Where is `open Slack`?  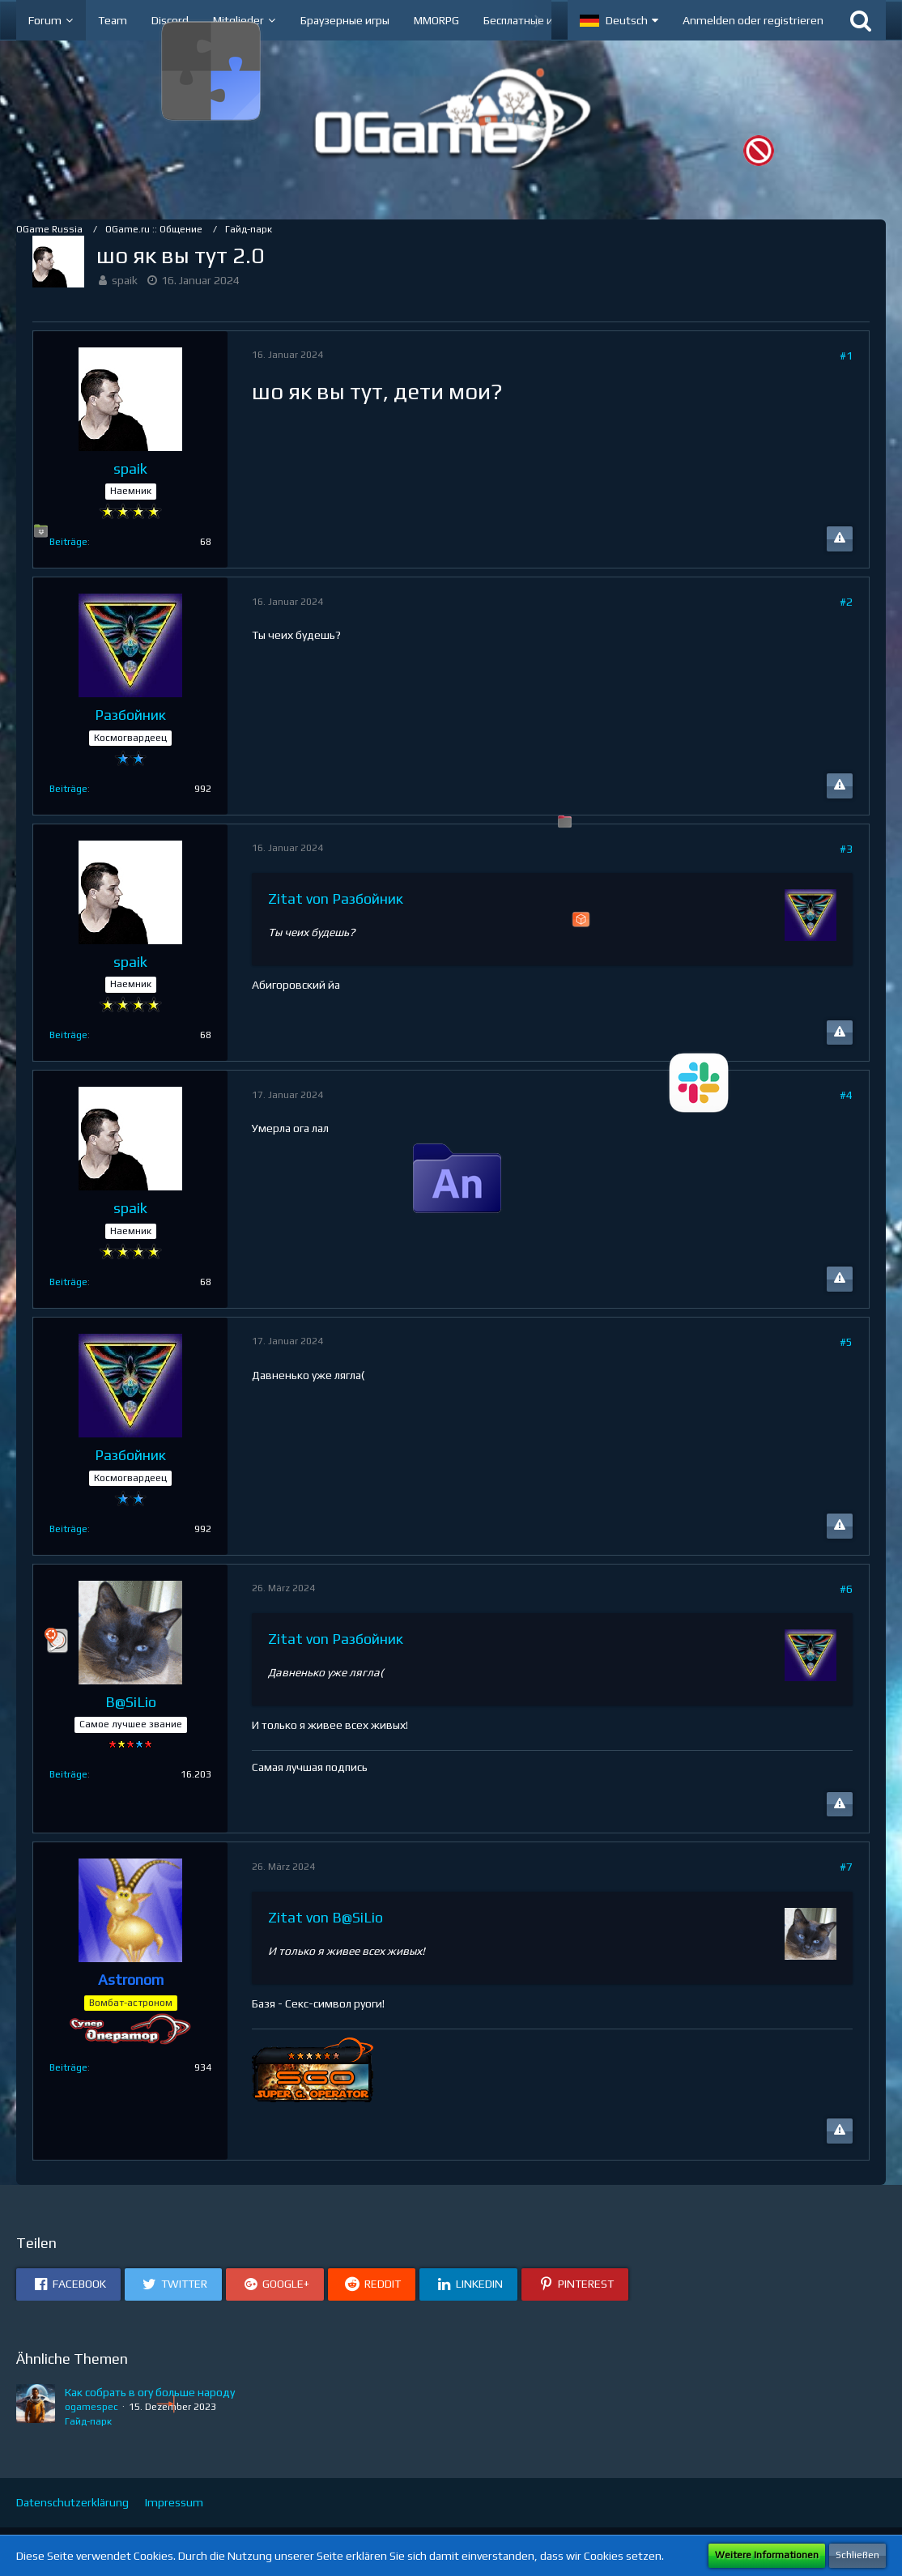
open Slack is located at coordinates (699, 1083).